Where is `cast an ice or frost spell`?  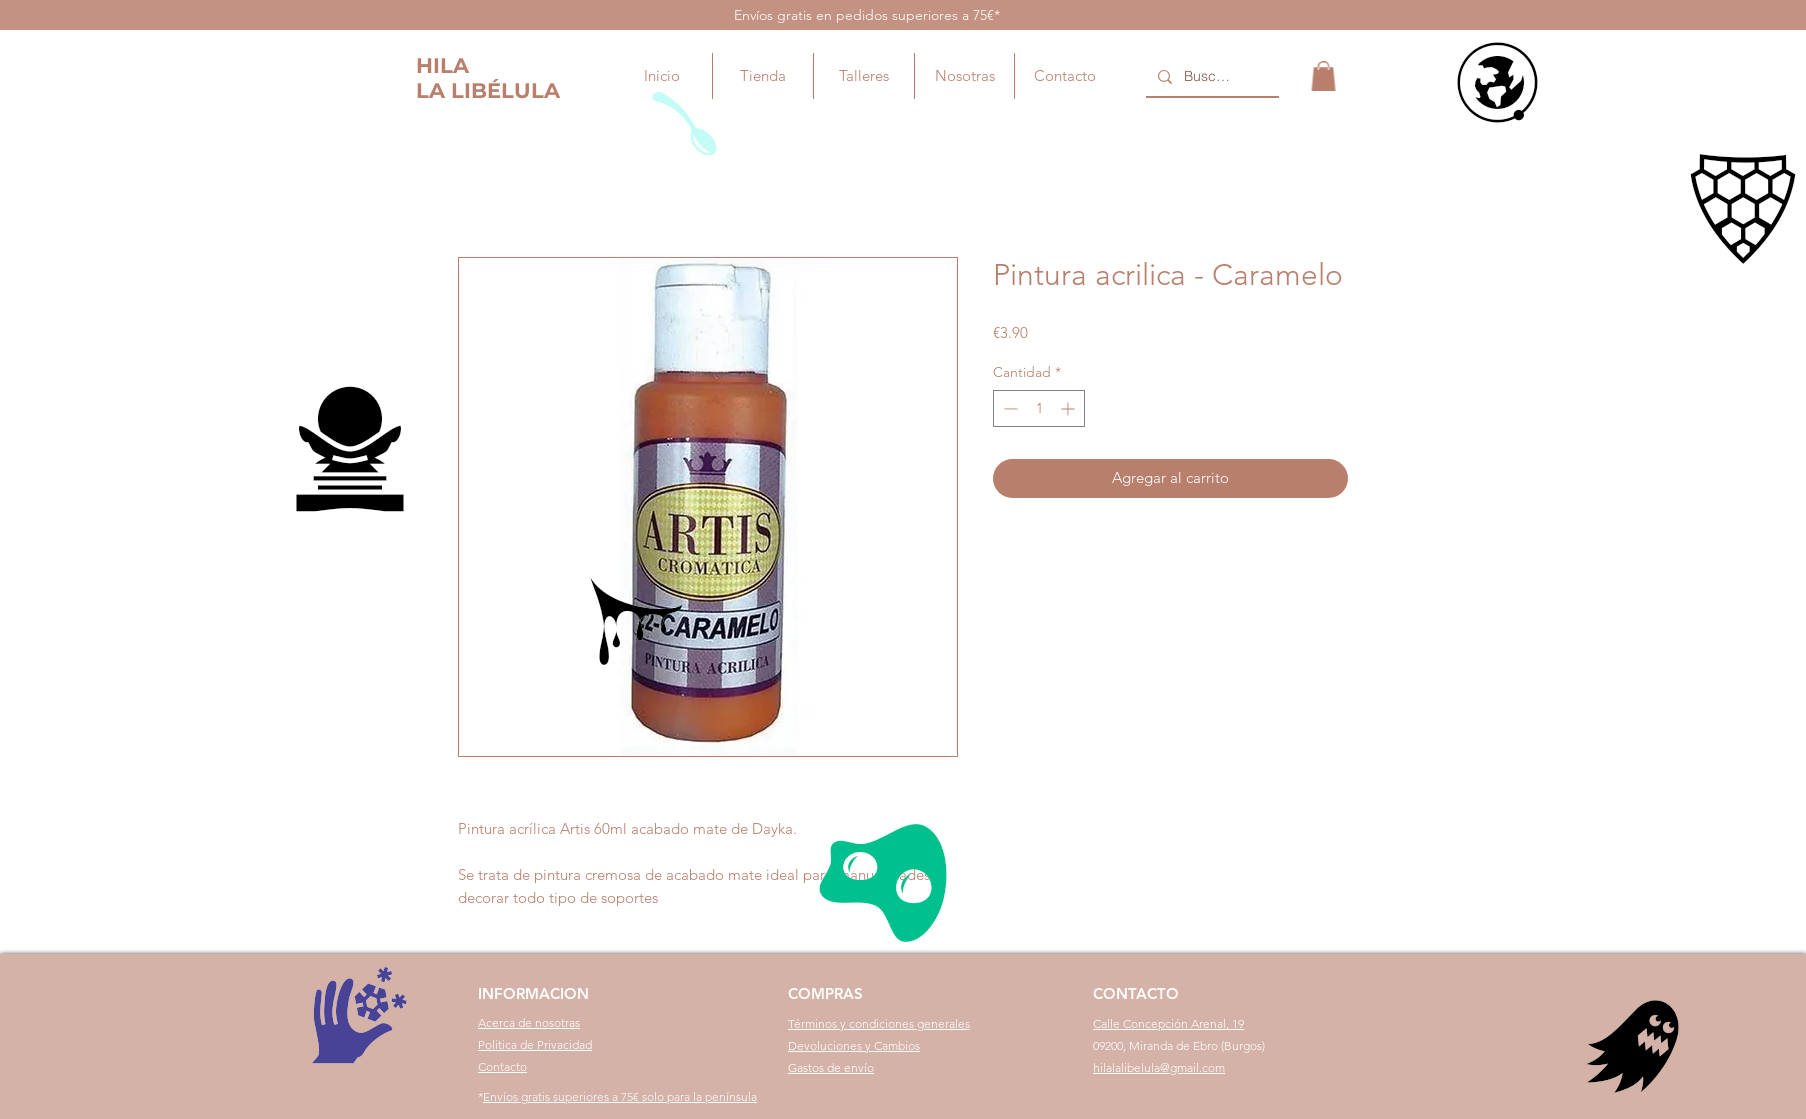 cast an ice or frost spell is located at coordinates (360, 1015).